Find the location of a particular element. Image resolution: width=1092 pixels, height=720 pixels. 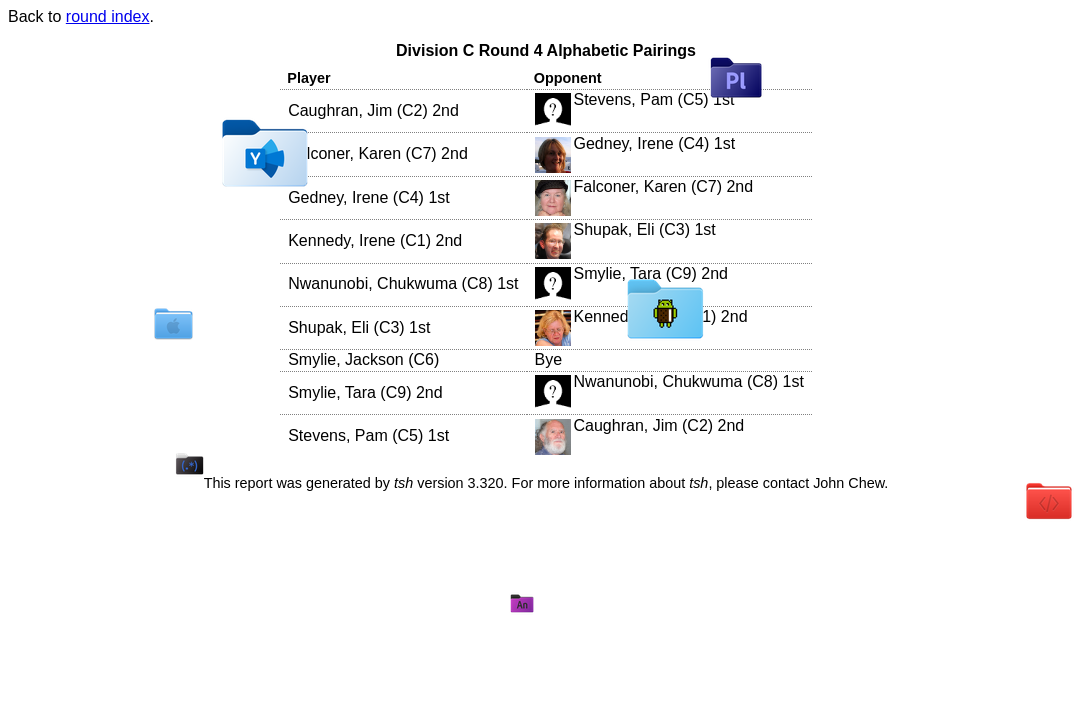

open folder containing Microsoft Yammer files is located at coordinates (264, 155).